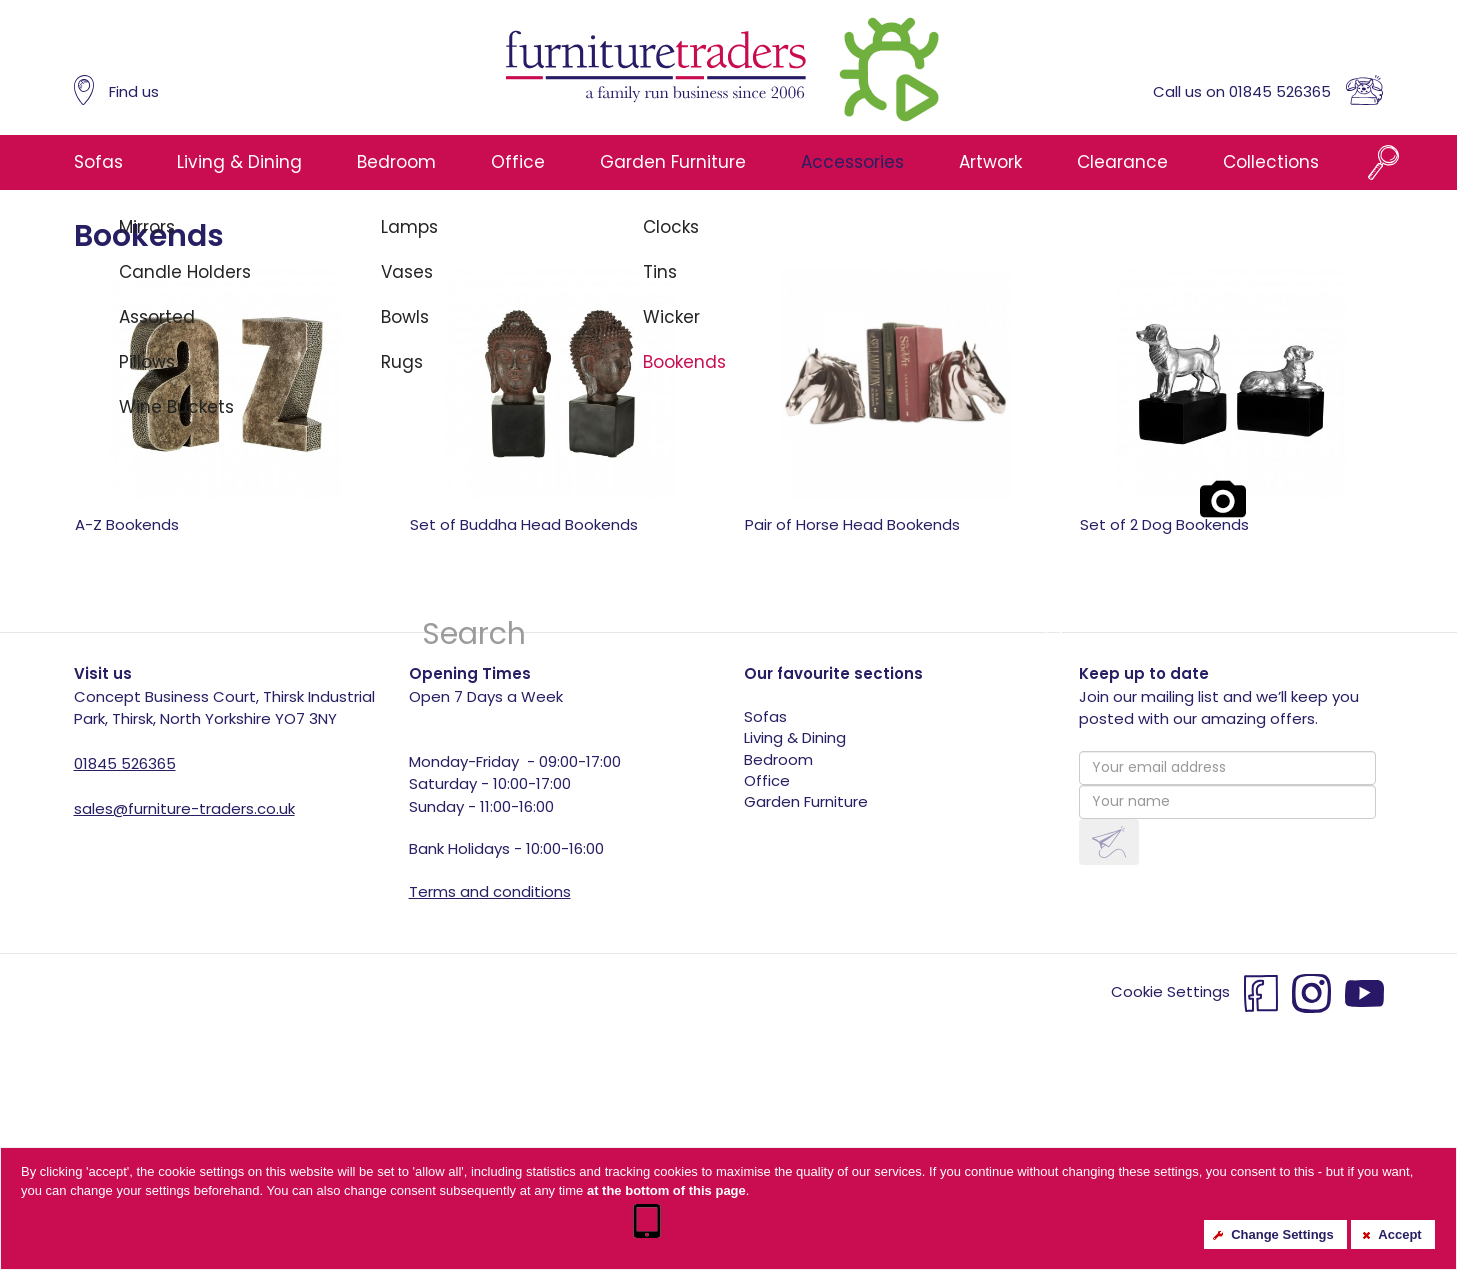 The image size is (1457, 1270). What do you see at coordinates (1223, 499) in the screenshot?
I see `take a photo` at bounding box center [1223, 499].